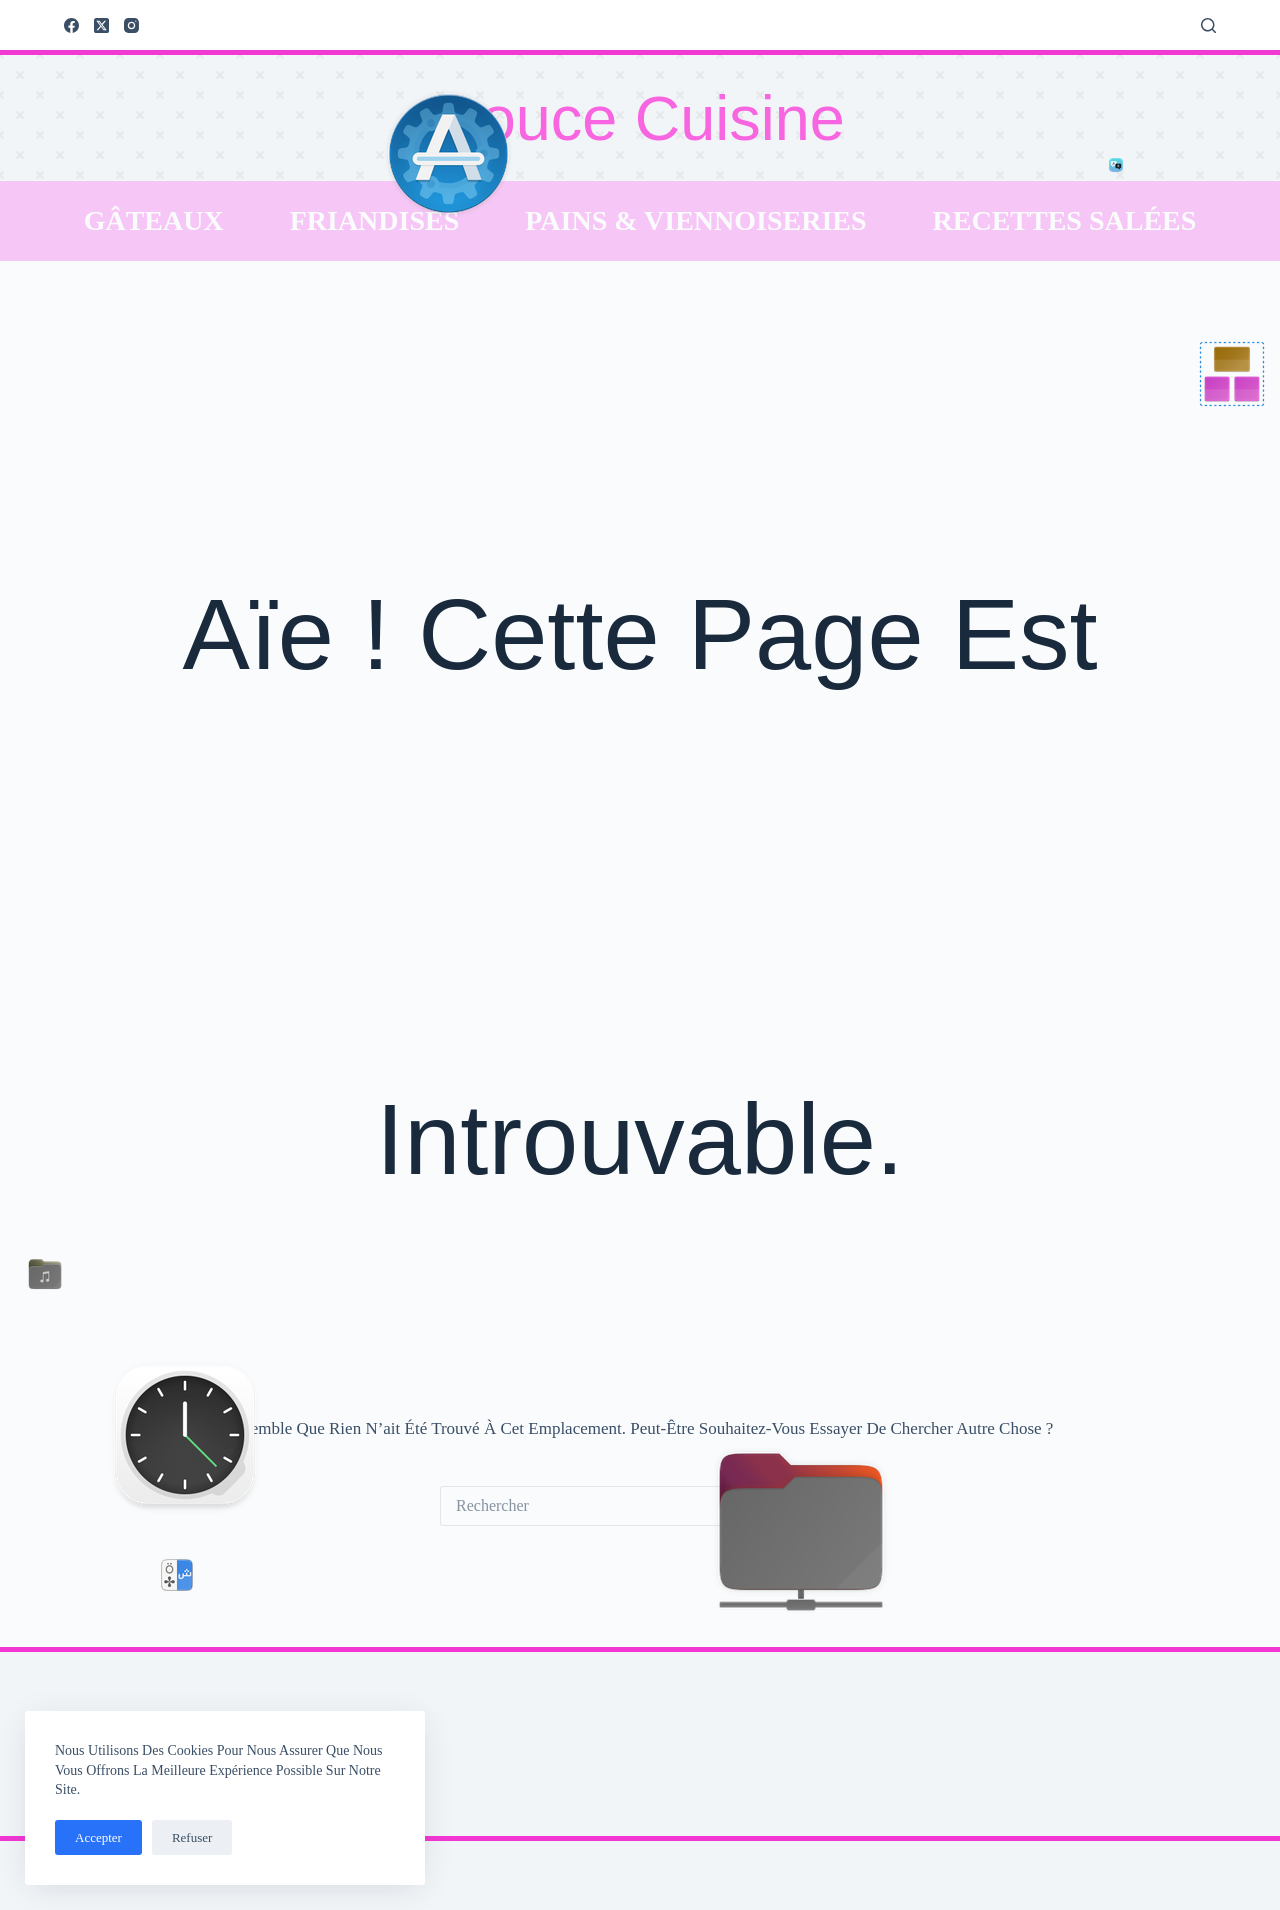 The image size is (1280, 1910). What do you see at coordinates (1116, 165) in the screenshot?
I see `open the translation app` at bounding box center [1116, 165].